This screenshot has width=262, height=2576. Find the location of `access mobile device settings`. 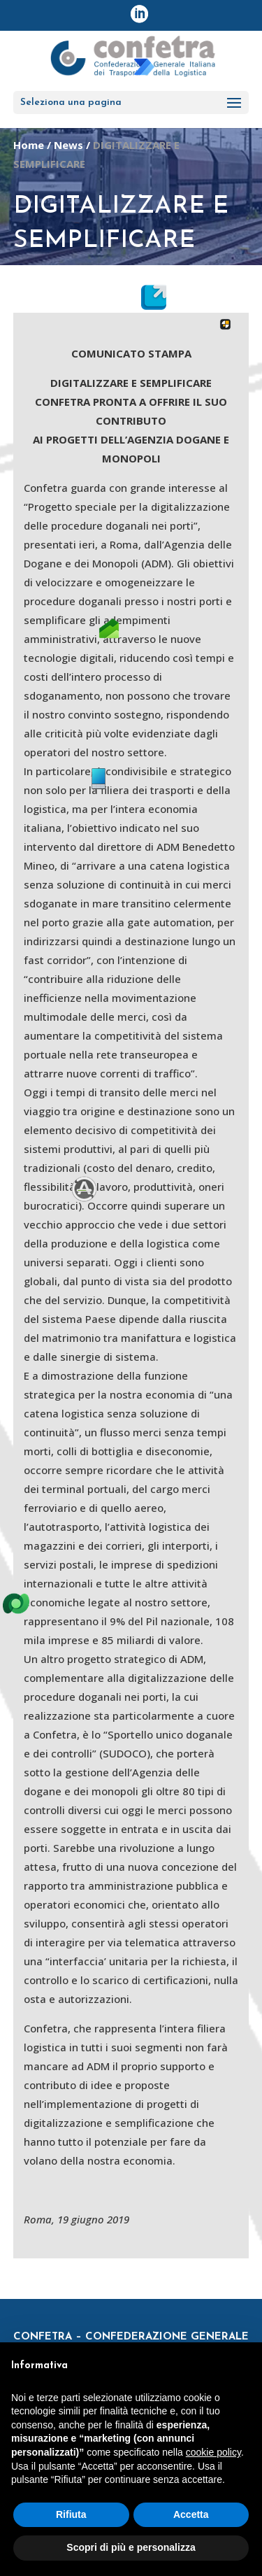

access mobile device settings is located at coordinates (99, 779).